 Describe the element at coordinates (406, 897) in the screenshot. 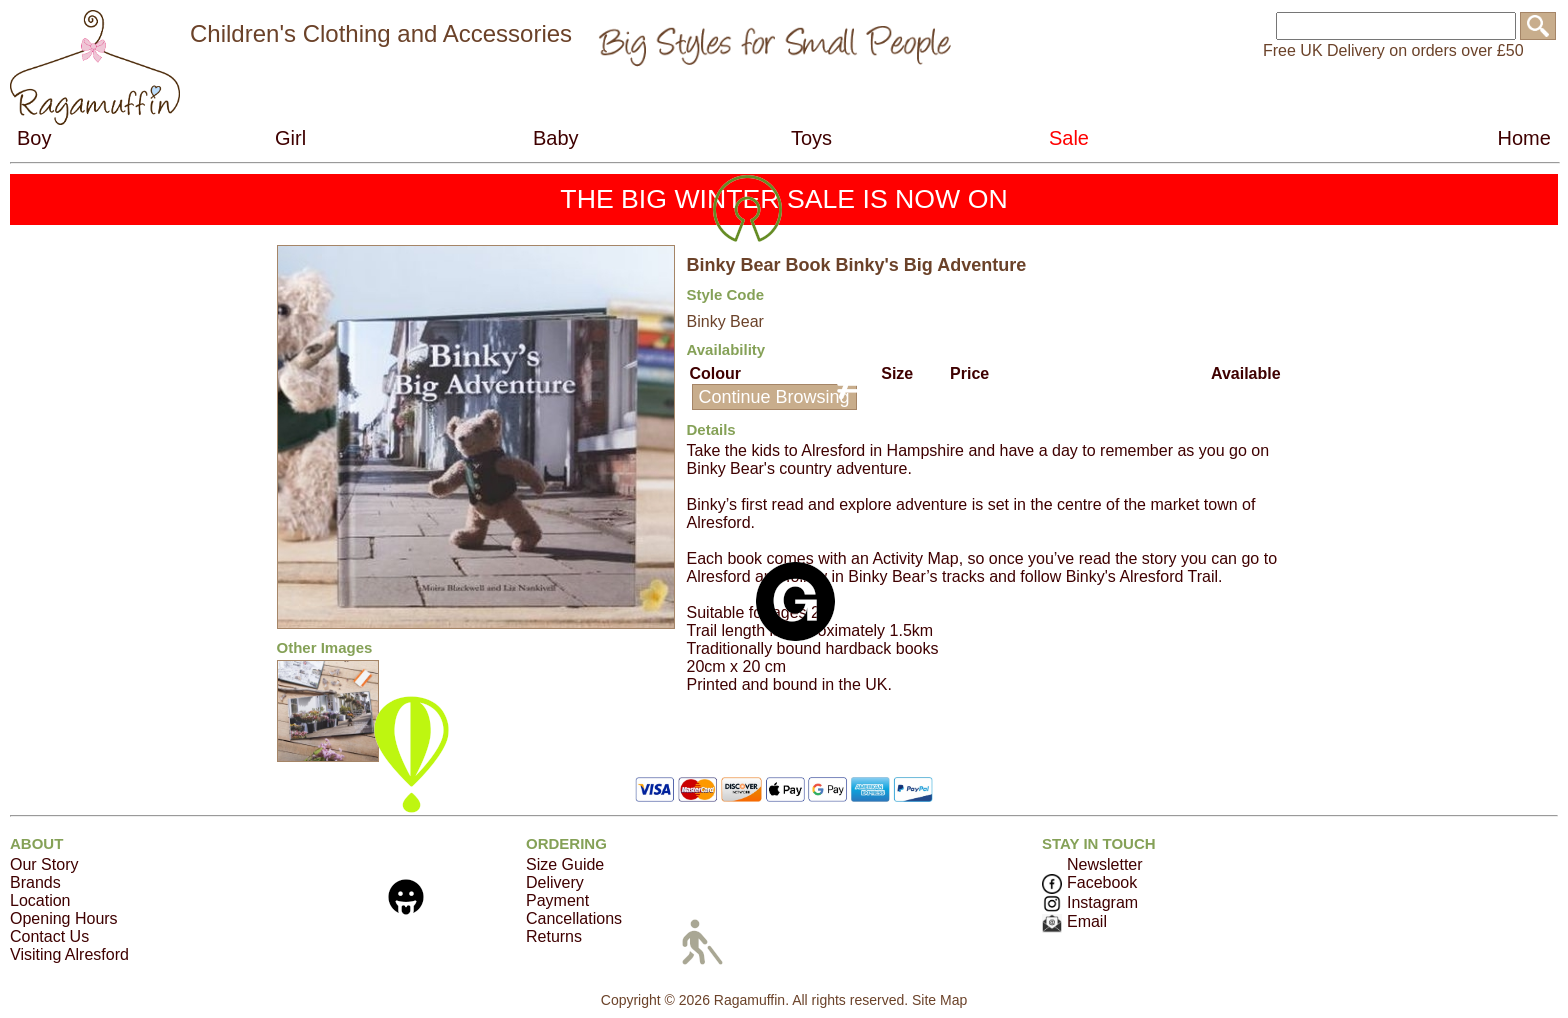

I see `add a playful or silly reaction` at that location.